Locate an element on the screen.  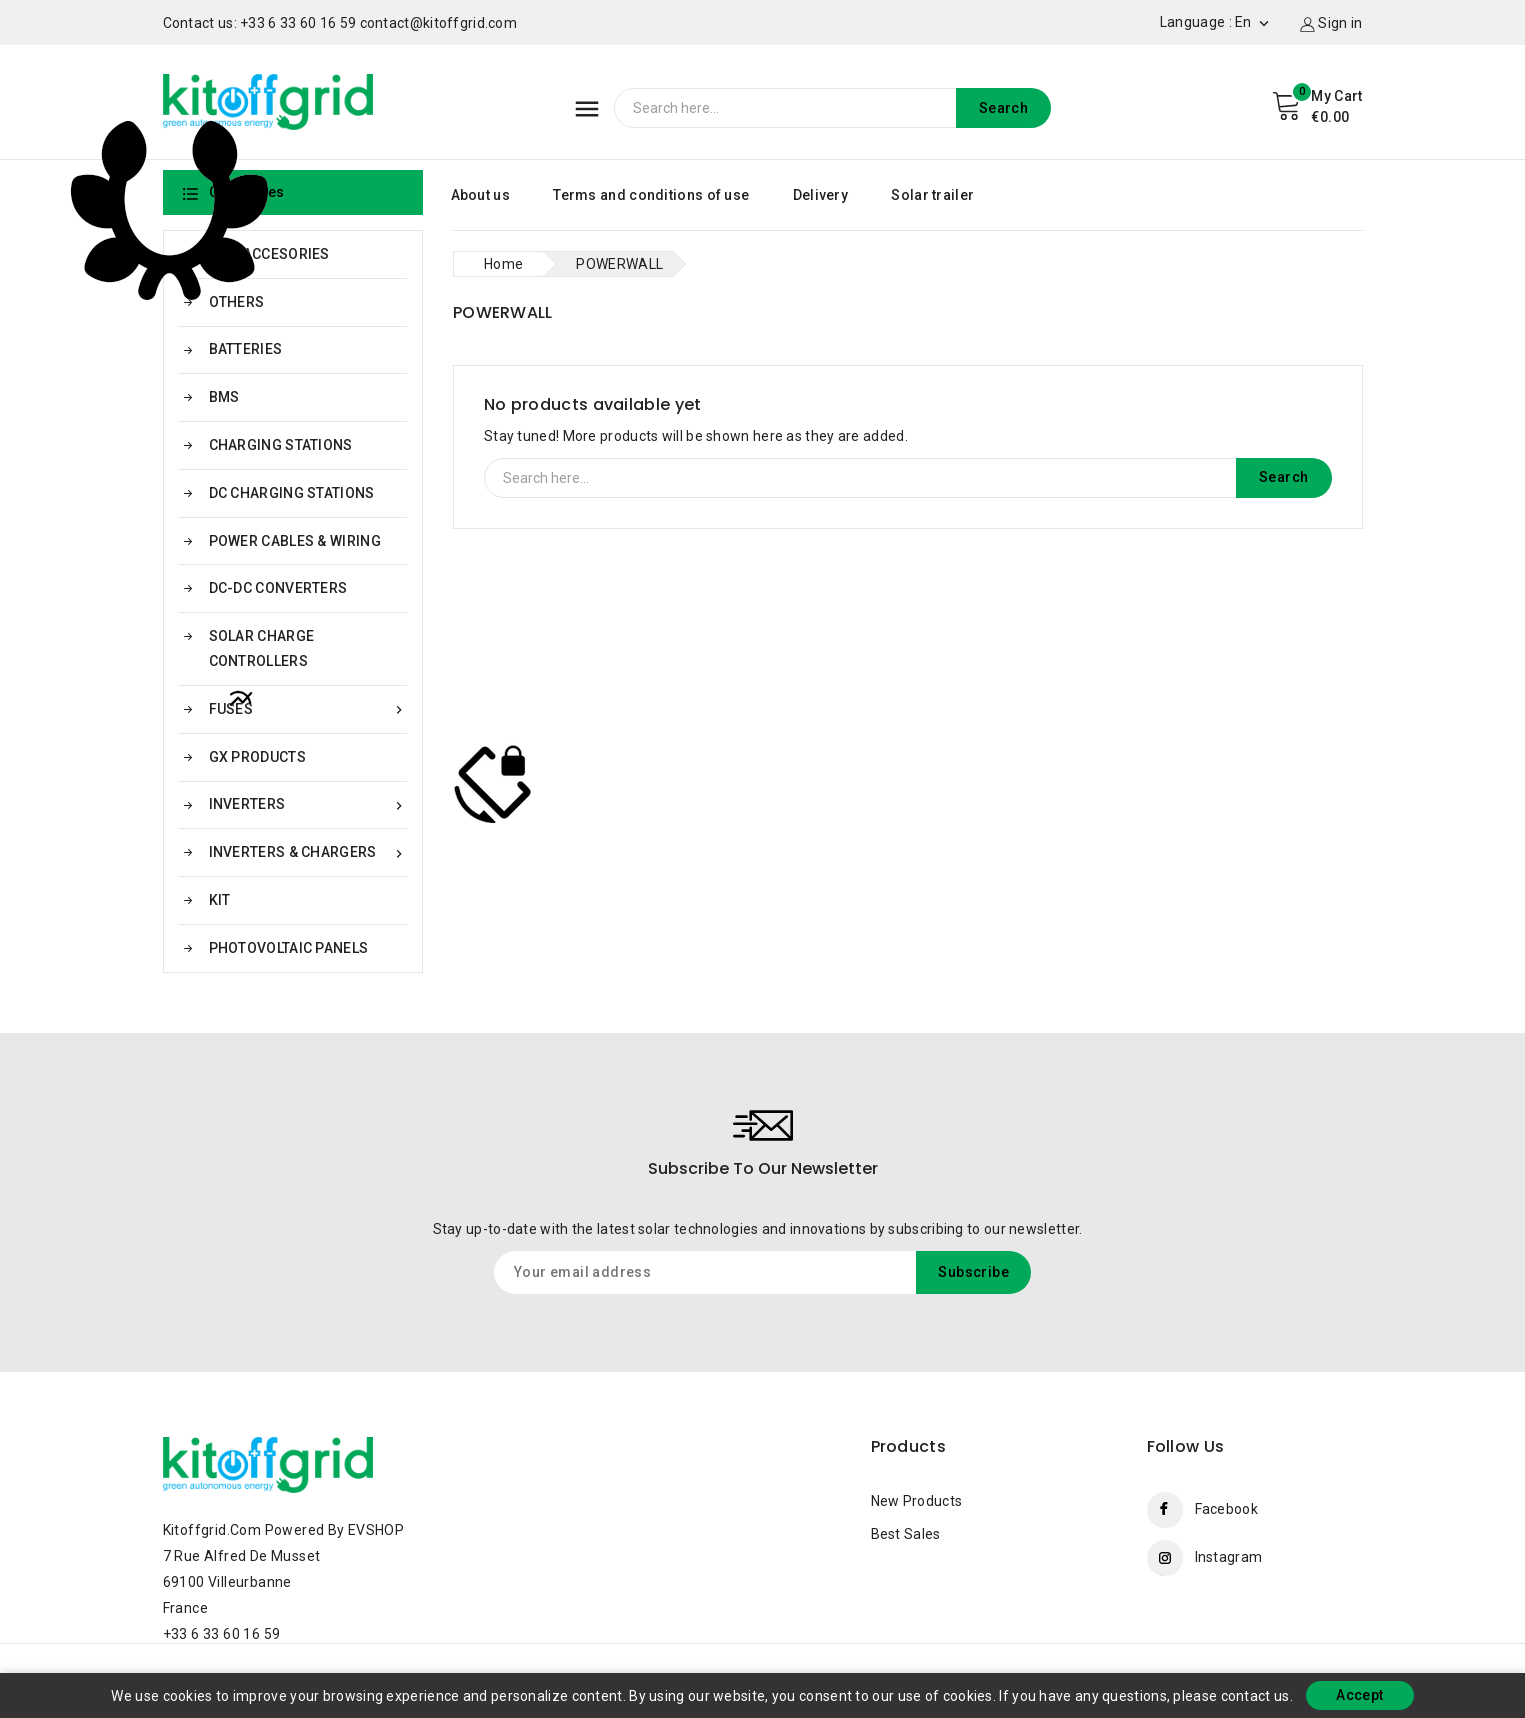
lock screen rotation to current orientation is located at coordinates (494, 782).